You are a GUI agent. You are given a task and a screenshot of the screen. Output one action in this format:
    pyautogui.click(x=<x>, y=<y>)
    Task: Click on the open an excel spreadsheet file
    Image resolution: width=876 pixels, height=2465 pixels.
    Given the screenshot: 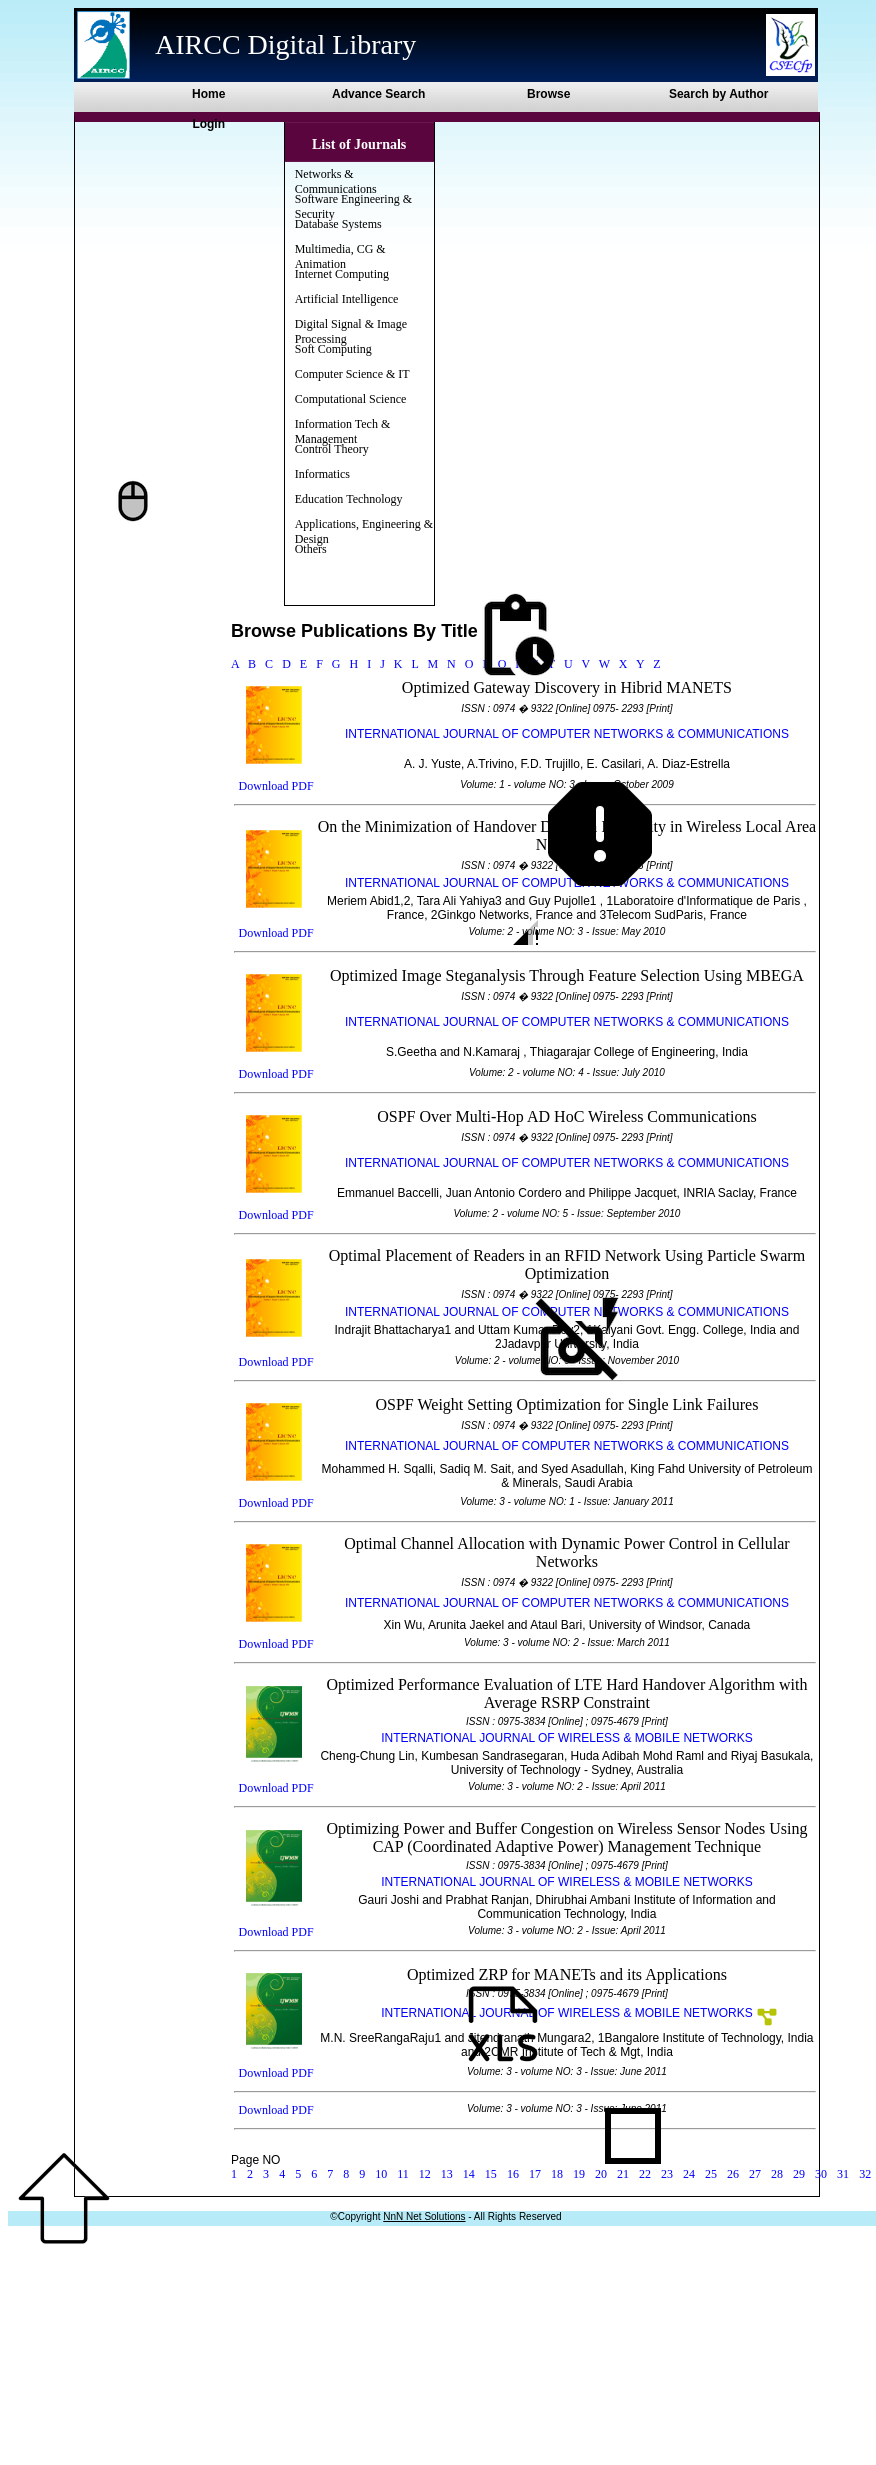 What is the action you would take?
    pyautogui.click(x=503, y=2027)
    